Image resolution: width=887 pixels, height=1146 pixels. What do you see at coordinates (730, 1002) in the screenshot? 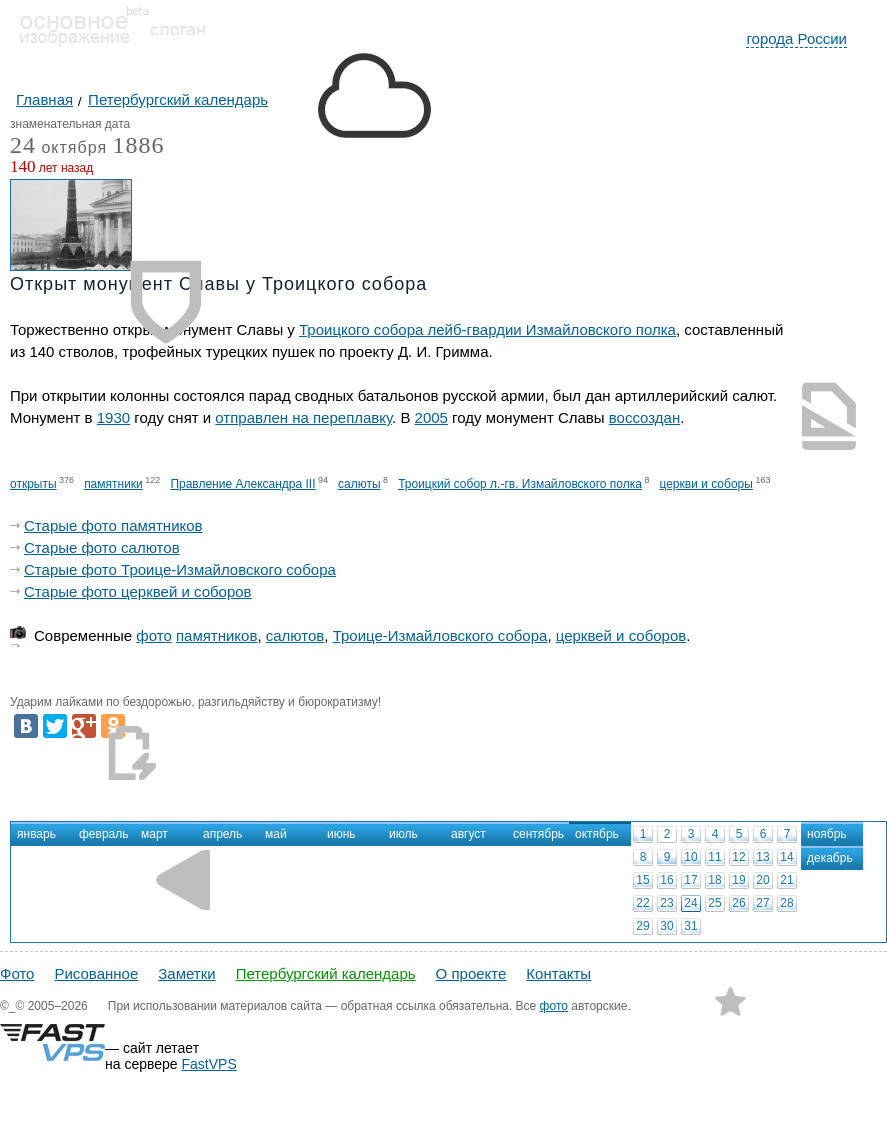
I see `indicates a favorited or starred item` at bounding box center [730, 1002].